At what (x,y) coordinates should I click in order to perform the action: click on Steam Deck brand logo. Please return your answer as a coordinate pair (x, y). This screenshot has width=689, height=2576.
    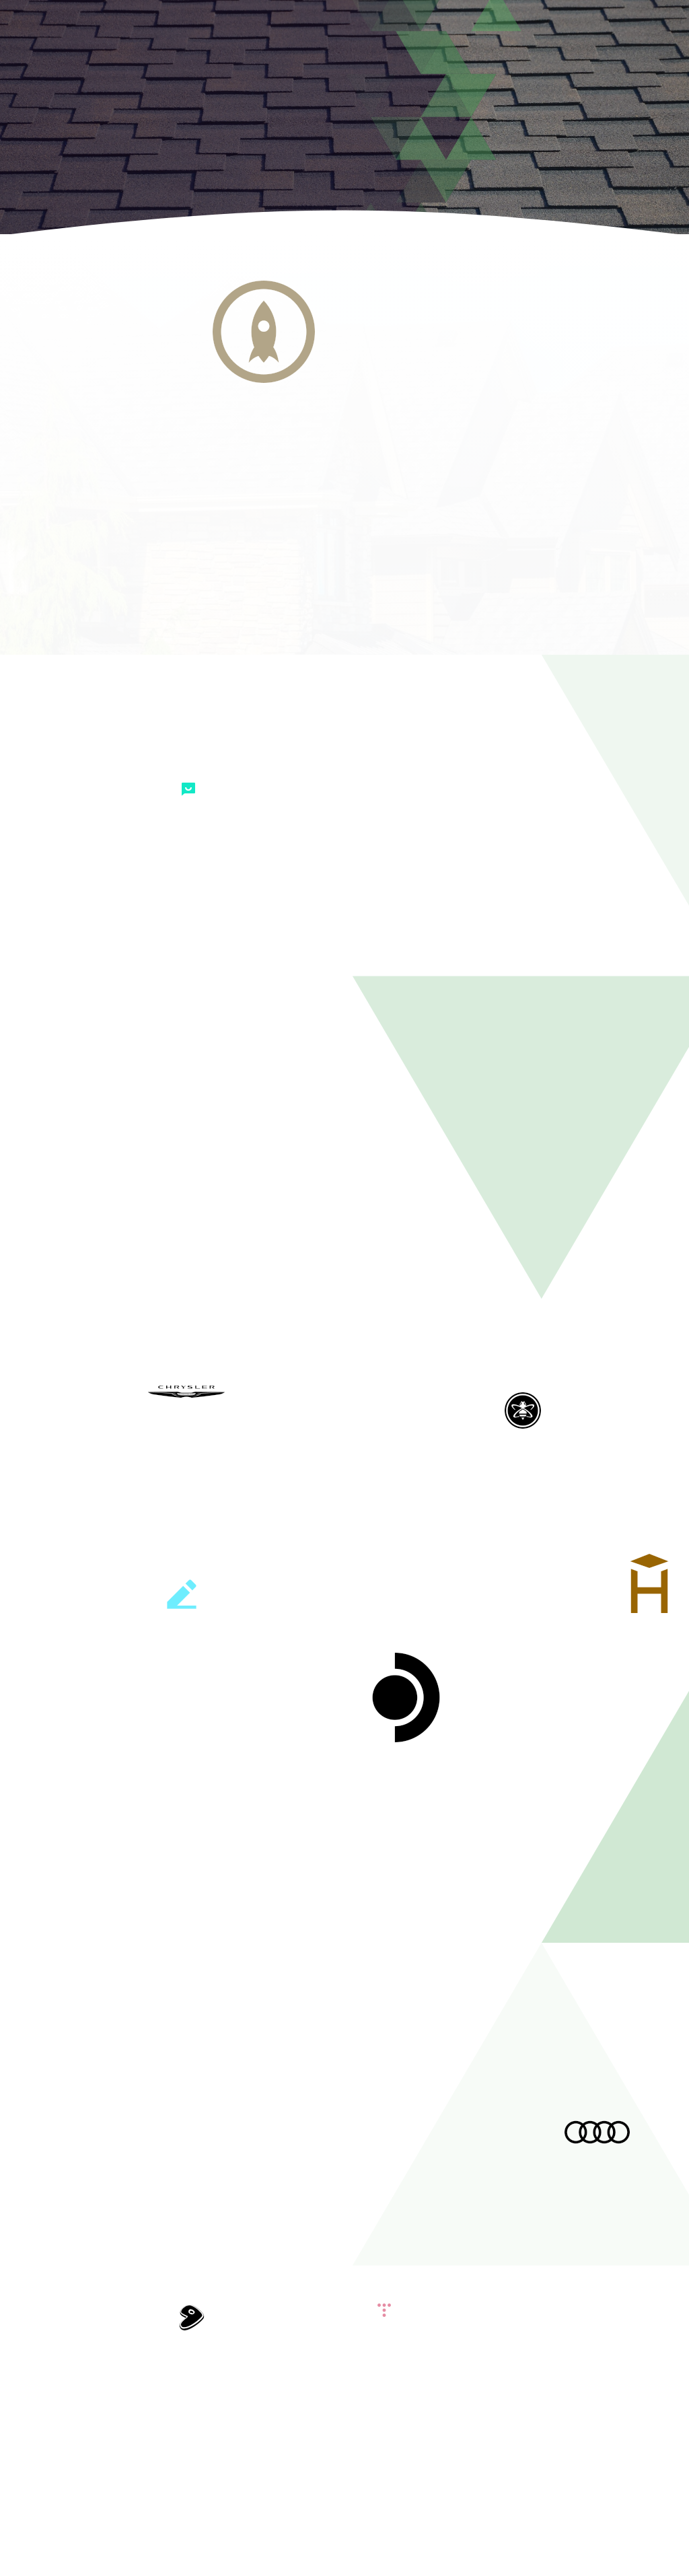
    Looking at the image, I should click on (406, 1697).